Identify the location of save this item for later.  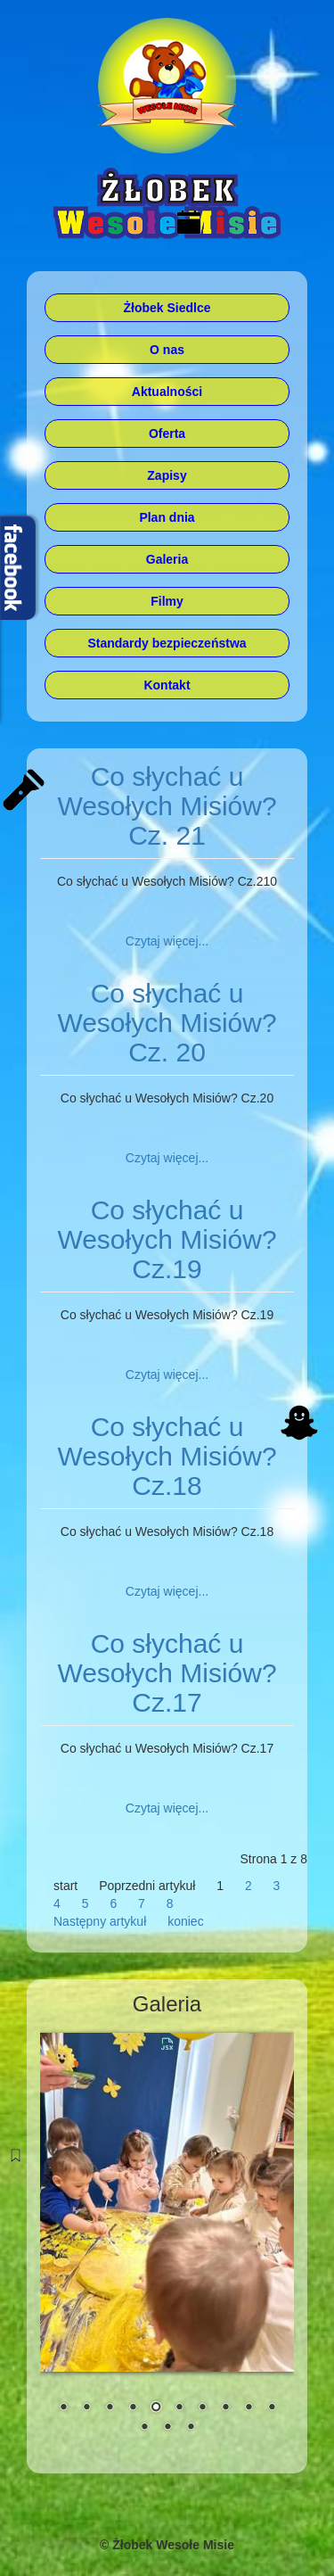
(15, 2155).